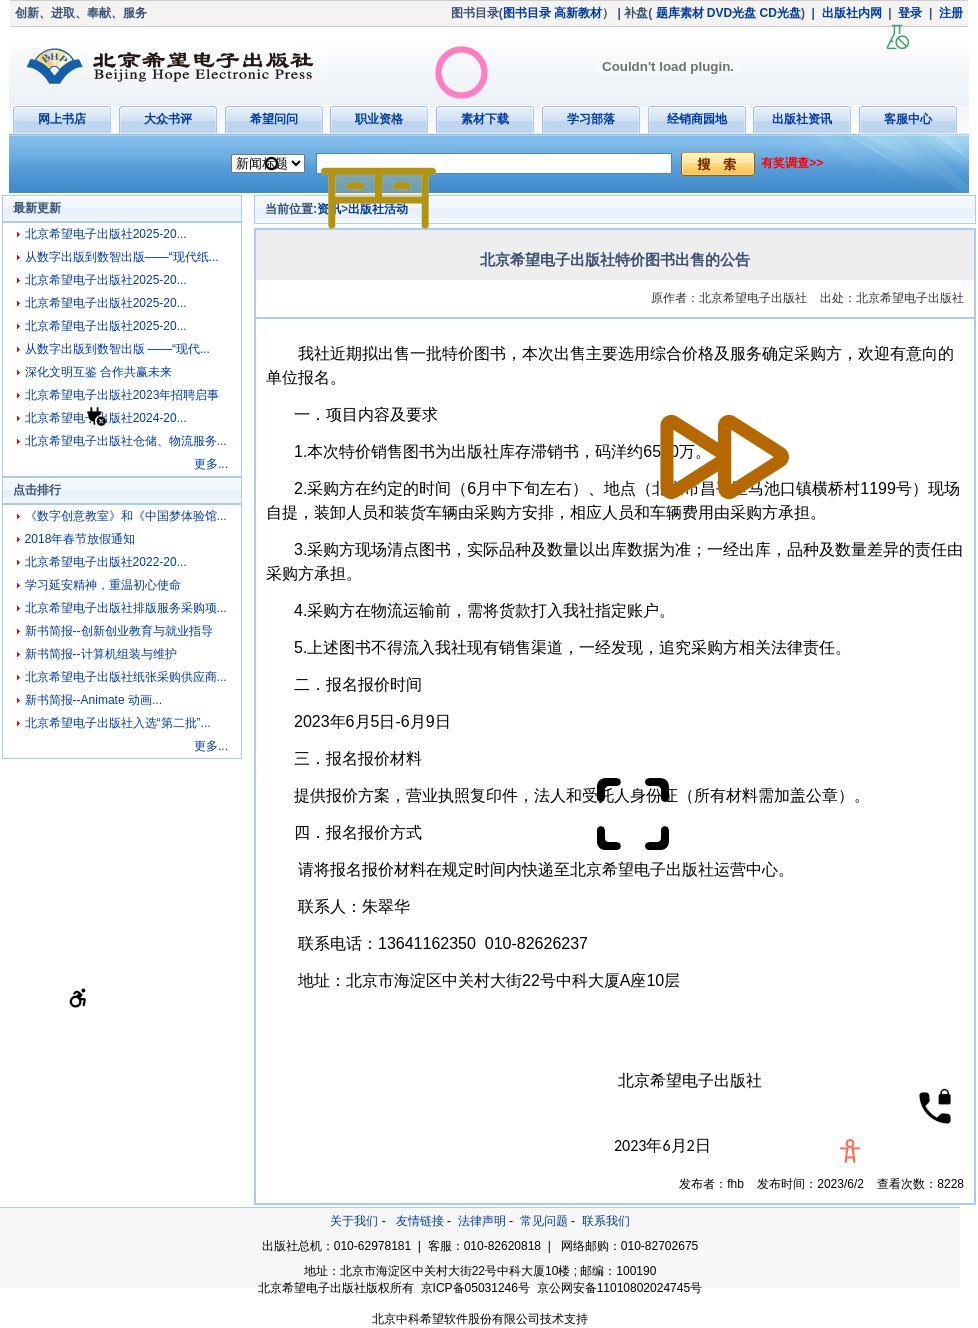  What do you see at coordinates (378, 196) in the screenshot?
I see `access workspace or office settings` at bounding box center [378, 196].